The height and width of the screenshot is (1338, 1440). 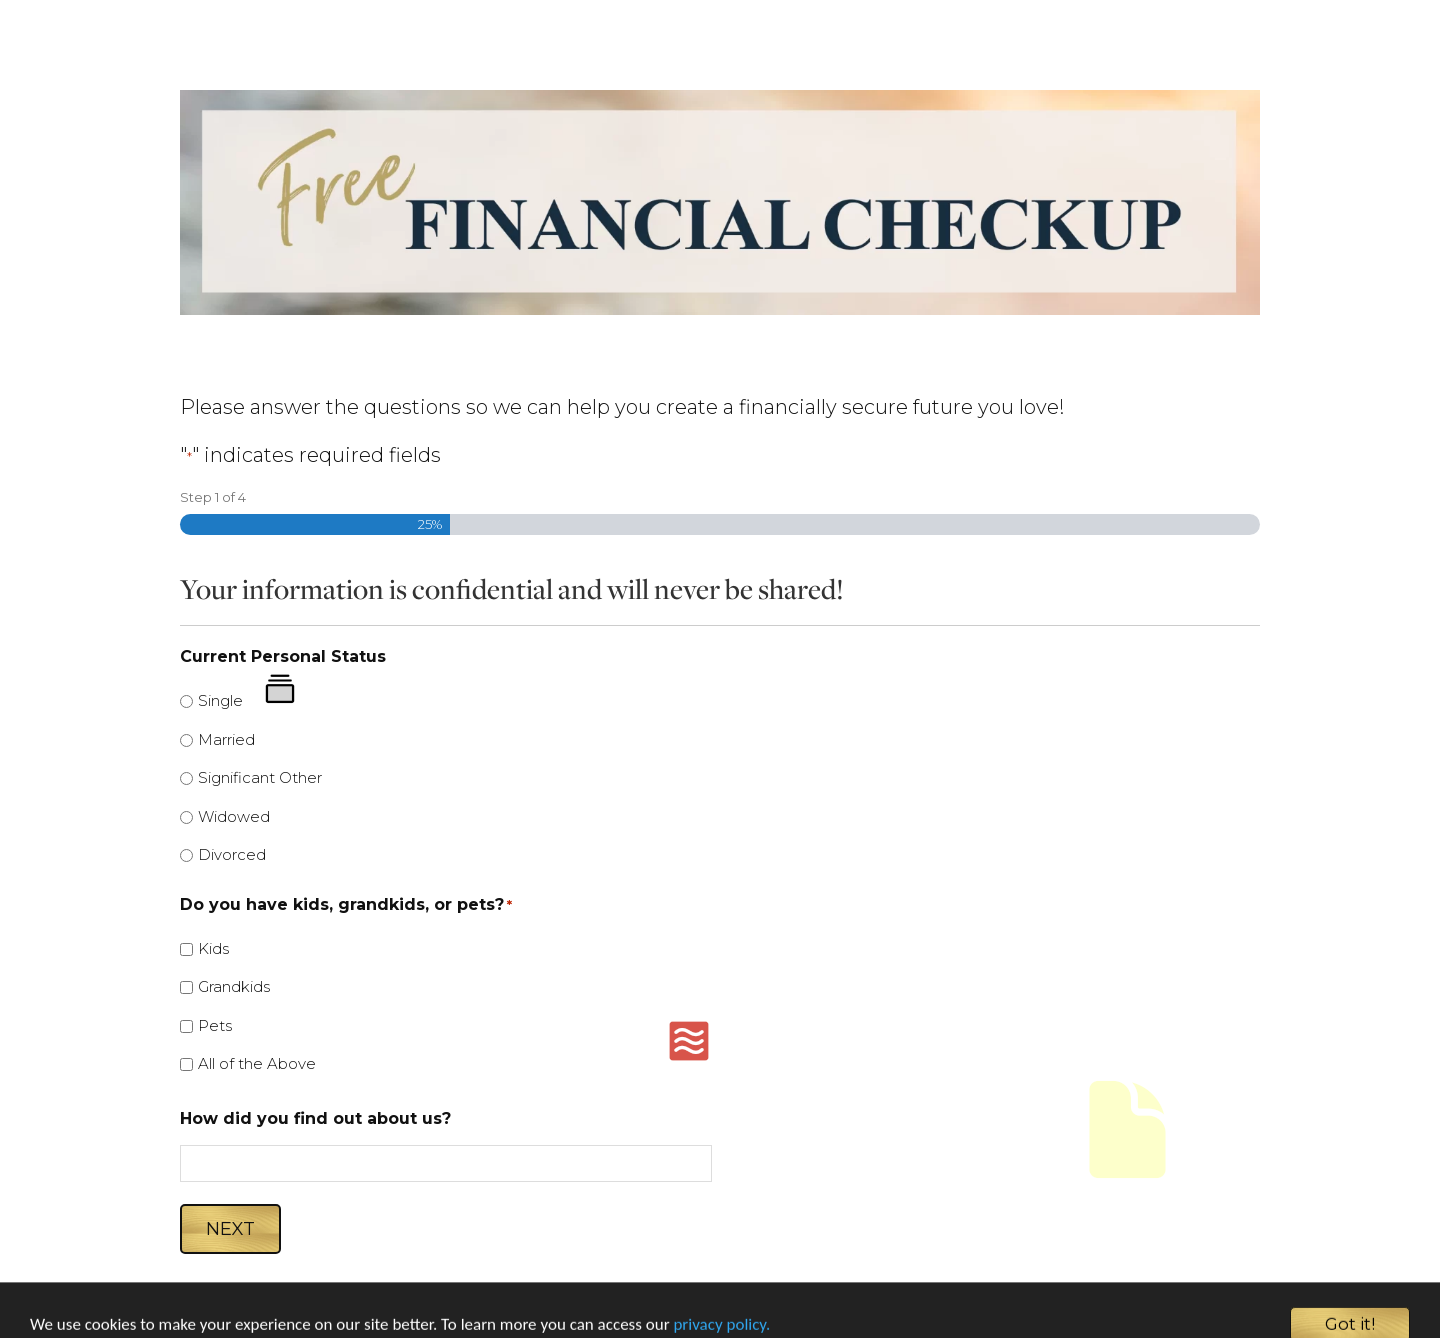 I want to click on view stacked cards or layers, so click(x=280, y=690).